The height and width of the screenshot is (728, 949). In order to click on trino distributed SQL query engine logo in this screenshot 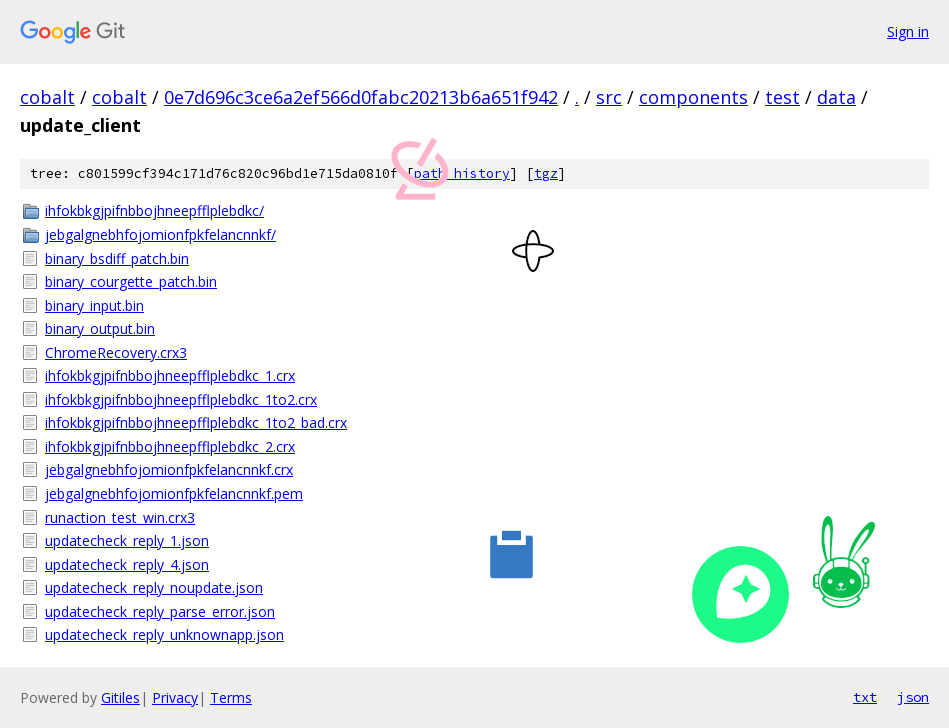, I will do `click(844, 562)`.